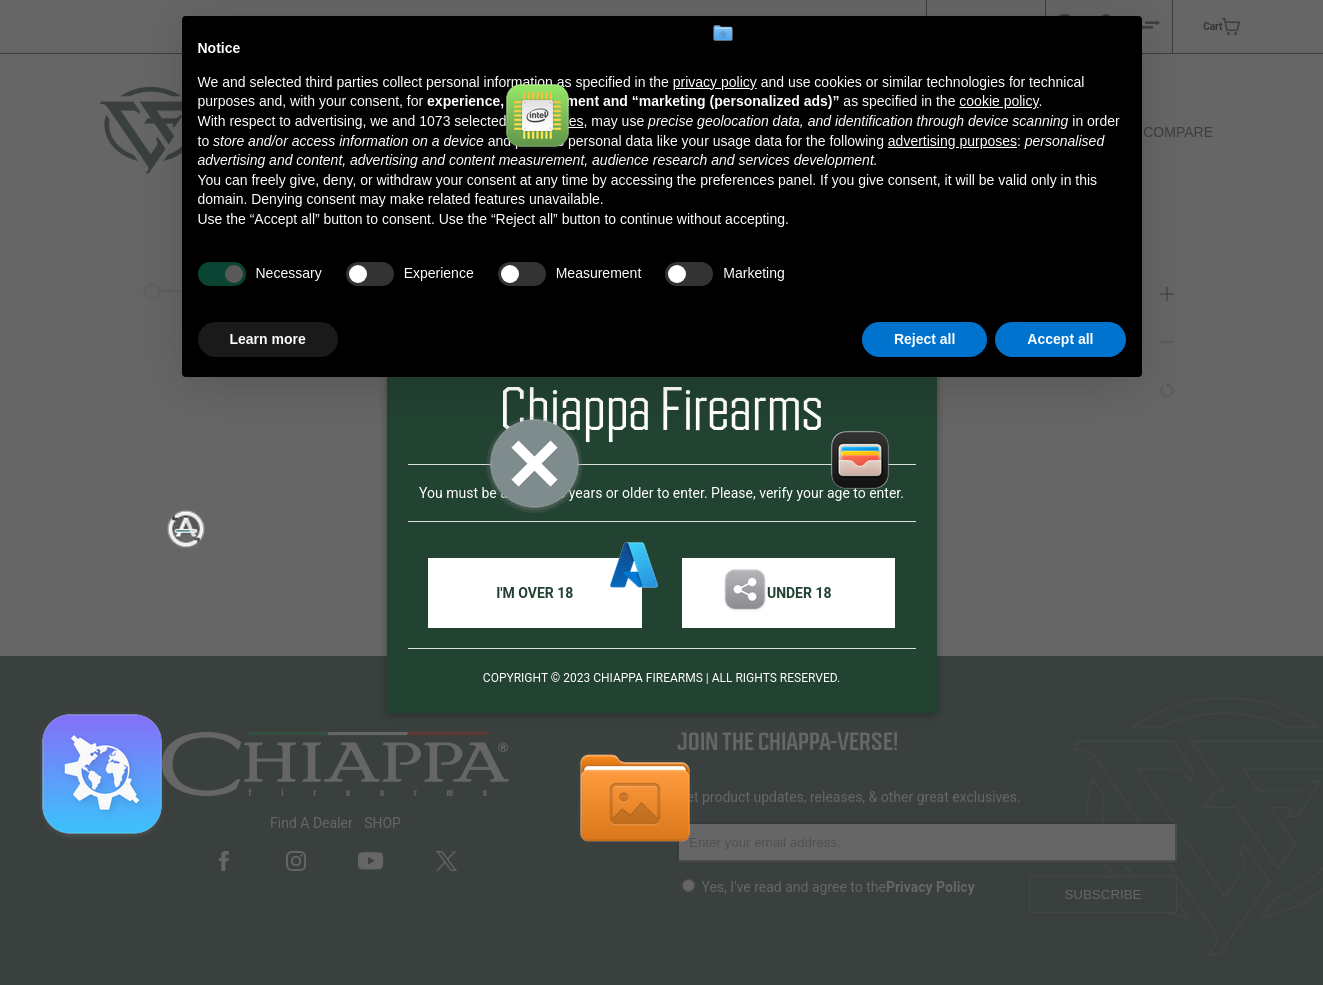 The height and width of the screenshot is (985, 1323). I want to click on launch konqueror web browser, so click(102, 774).